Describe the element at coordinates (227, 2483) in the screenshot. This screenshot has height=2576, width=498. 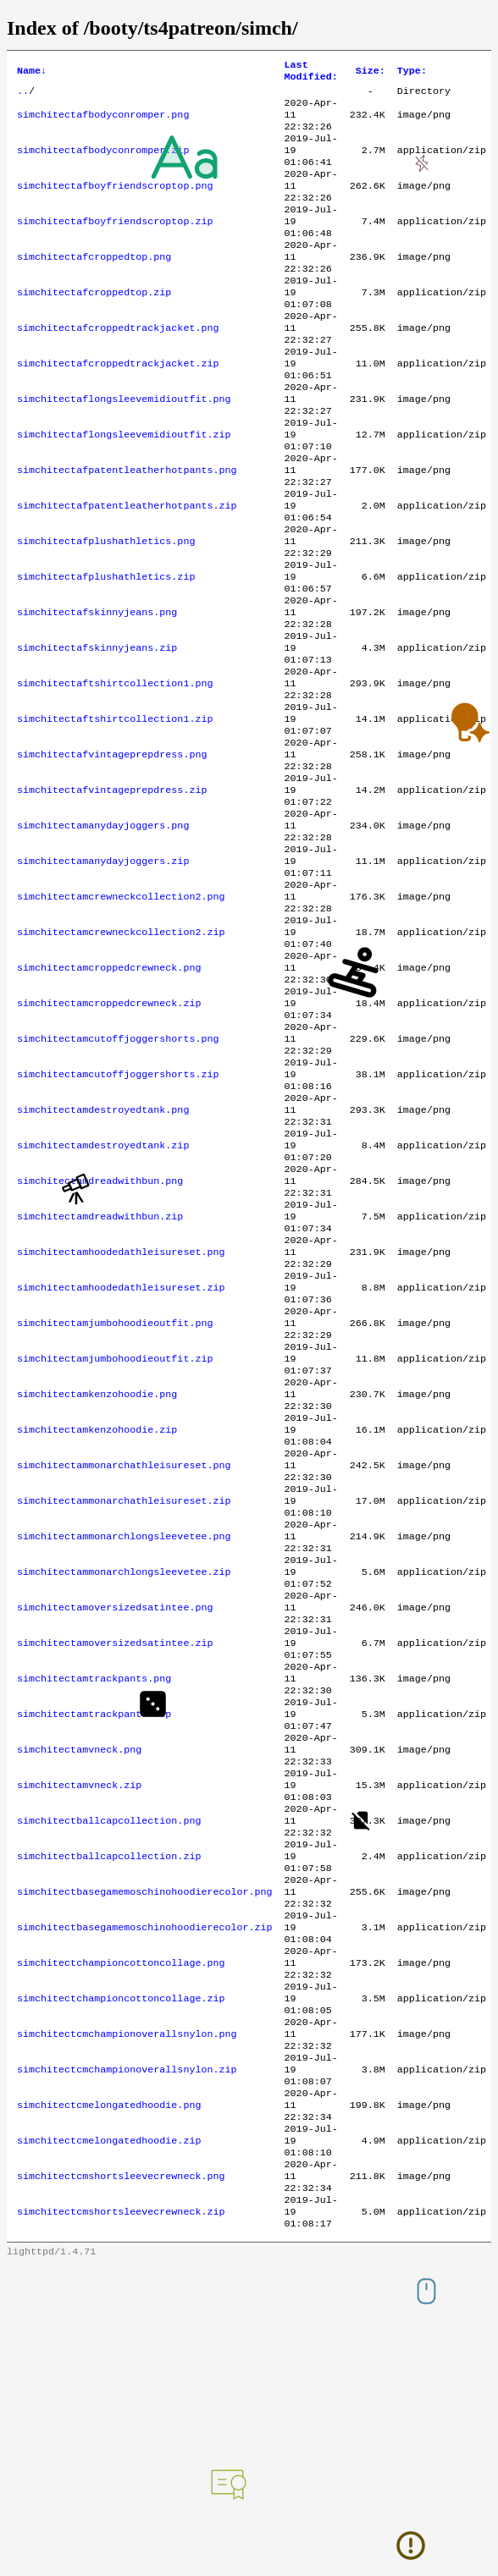
I see `view certificate or credential details` at that location.